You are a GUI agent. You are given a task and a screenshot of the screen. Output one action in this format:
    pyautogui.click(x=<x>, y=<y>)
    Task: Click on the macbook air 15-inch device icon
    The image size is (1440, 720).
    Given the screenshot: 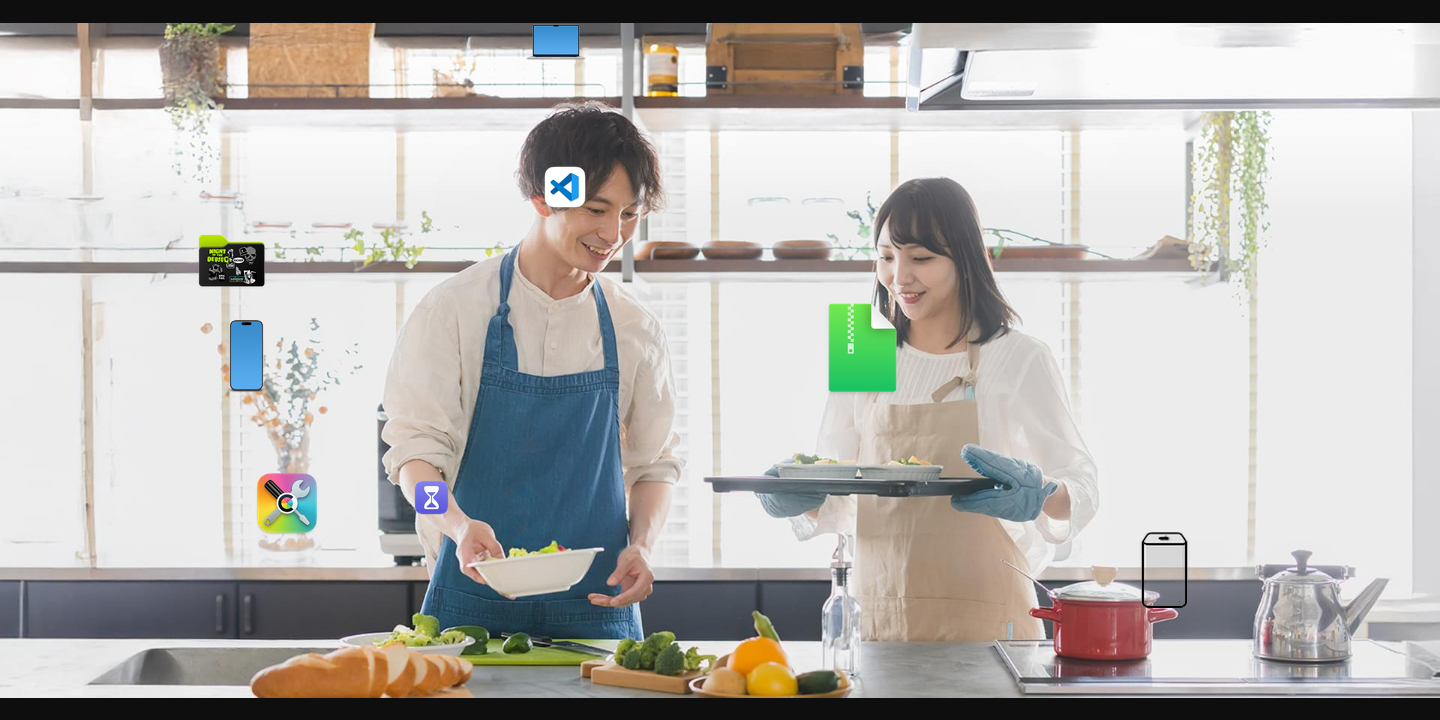 What is the action you would take?
    pyautogui.click(x=556, y=39)
    